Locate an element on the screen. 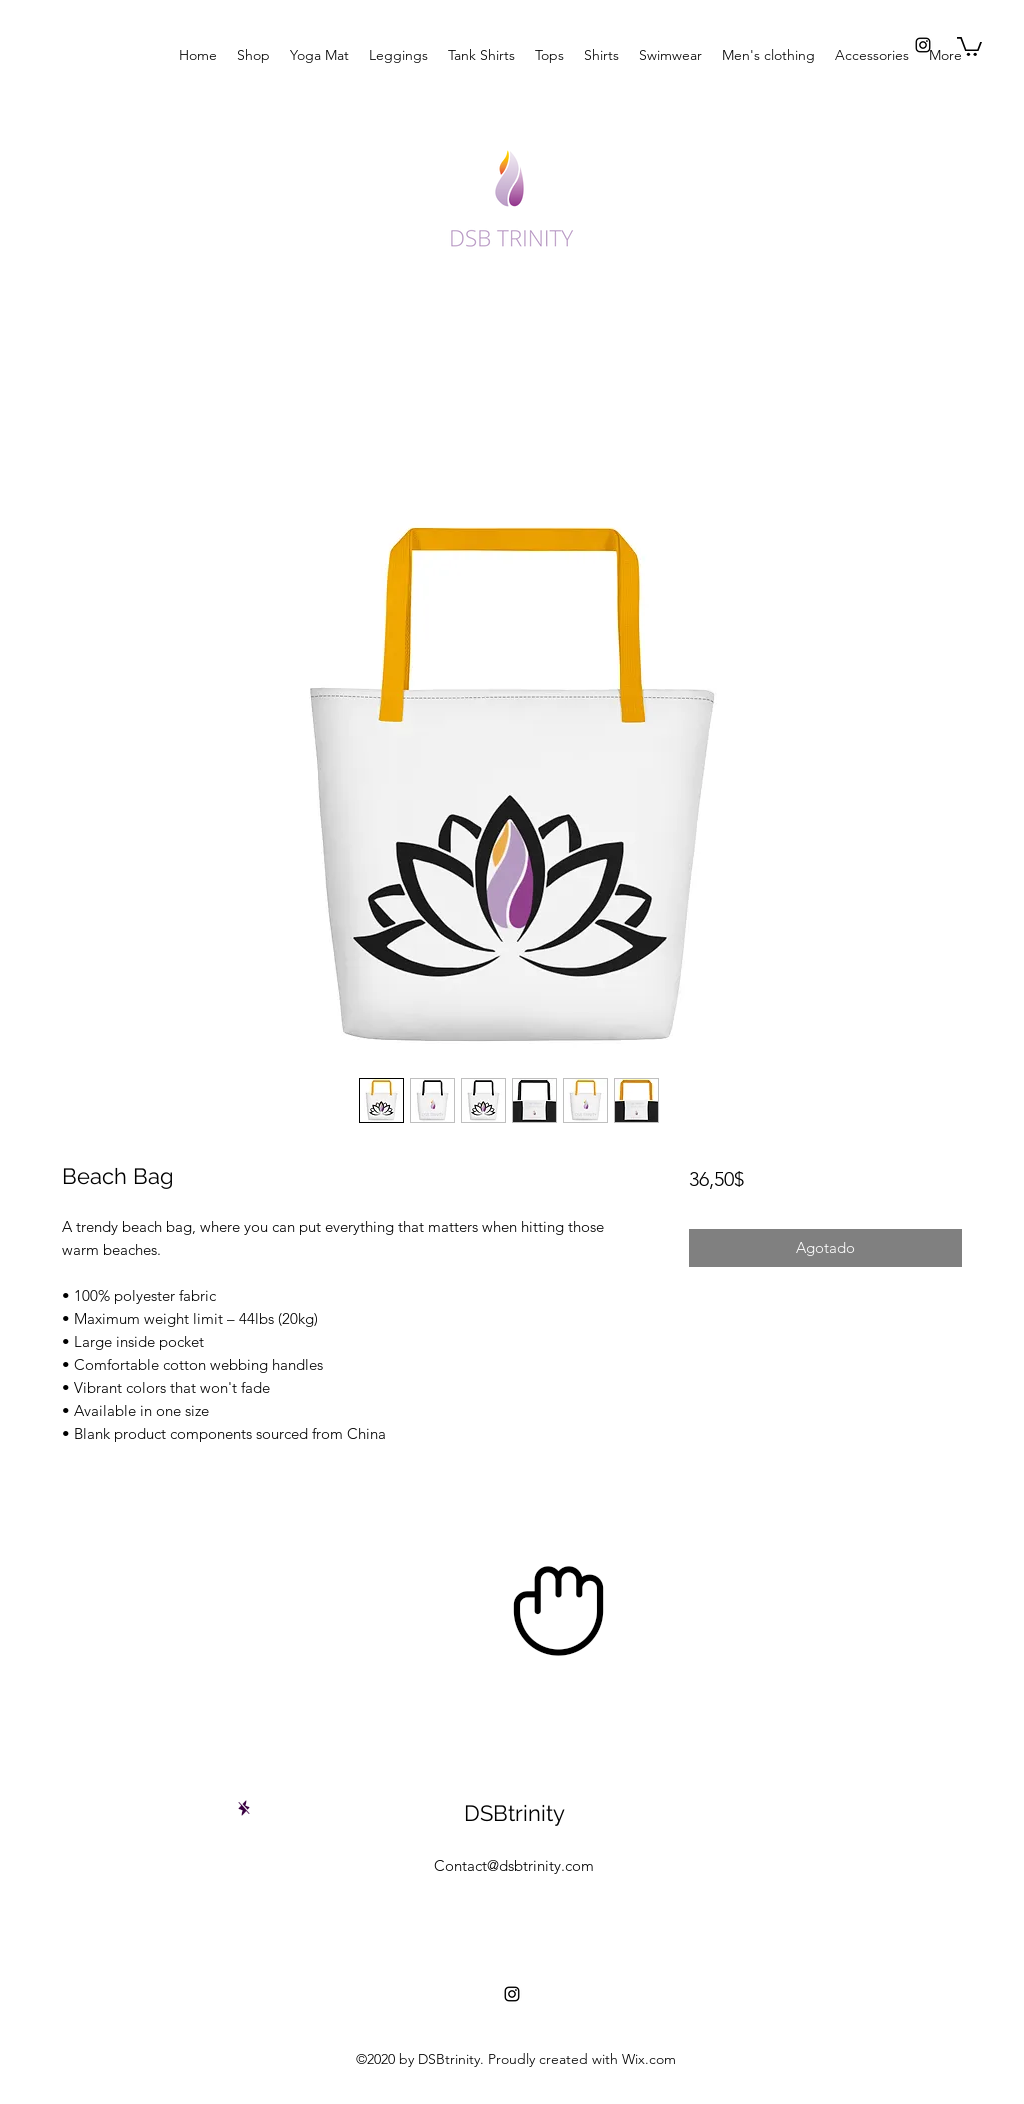  drag to reorder or move an item is located at coordinates (558, 1598).